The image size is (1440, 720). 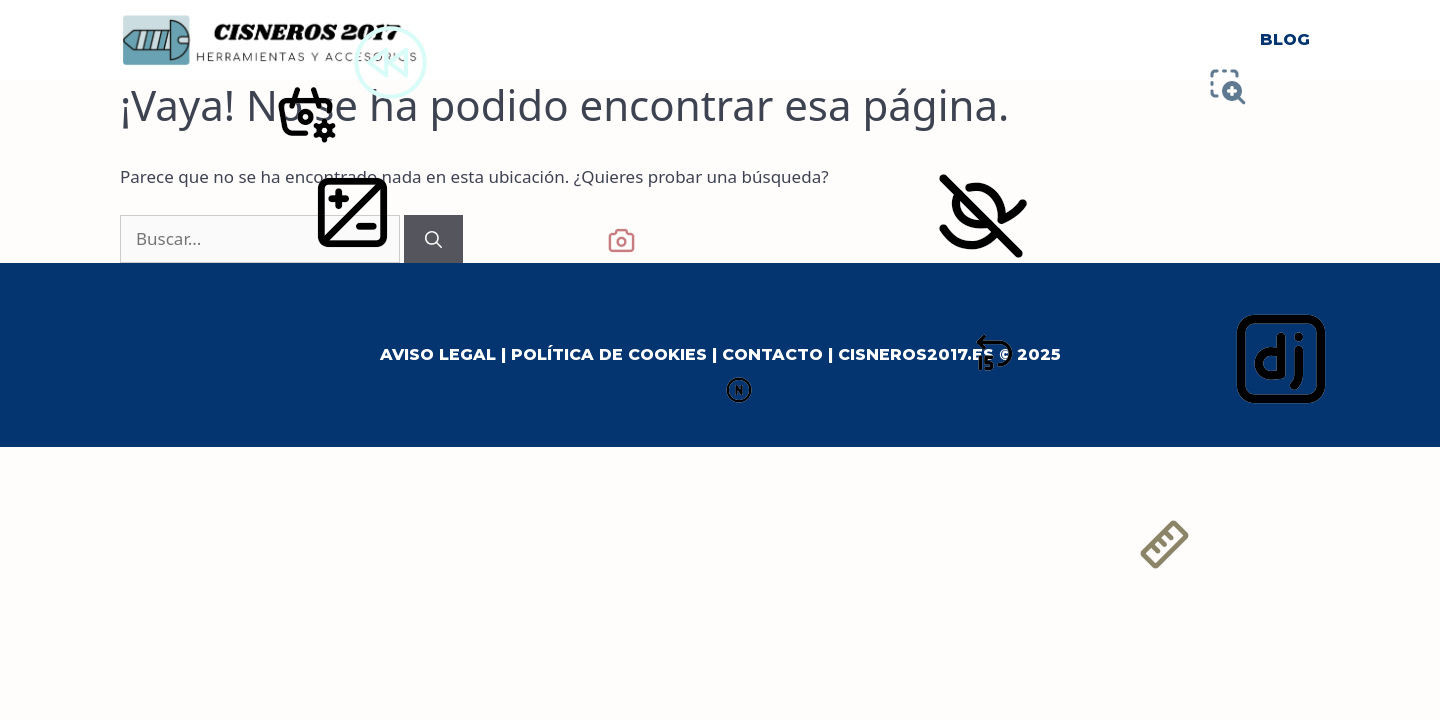 What do you see at coordinates (1164, 544) in the screenshot?
I see `access measurement tools` at bounding box center [1164, 544].